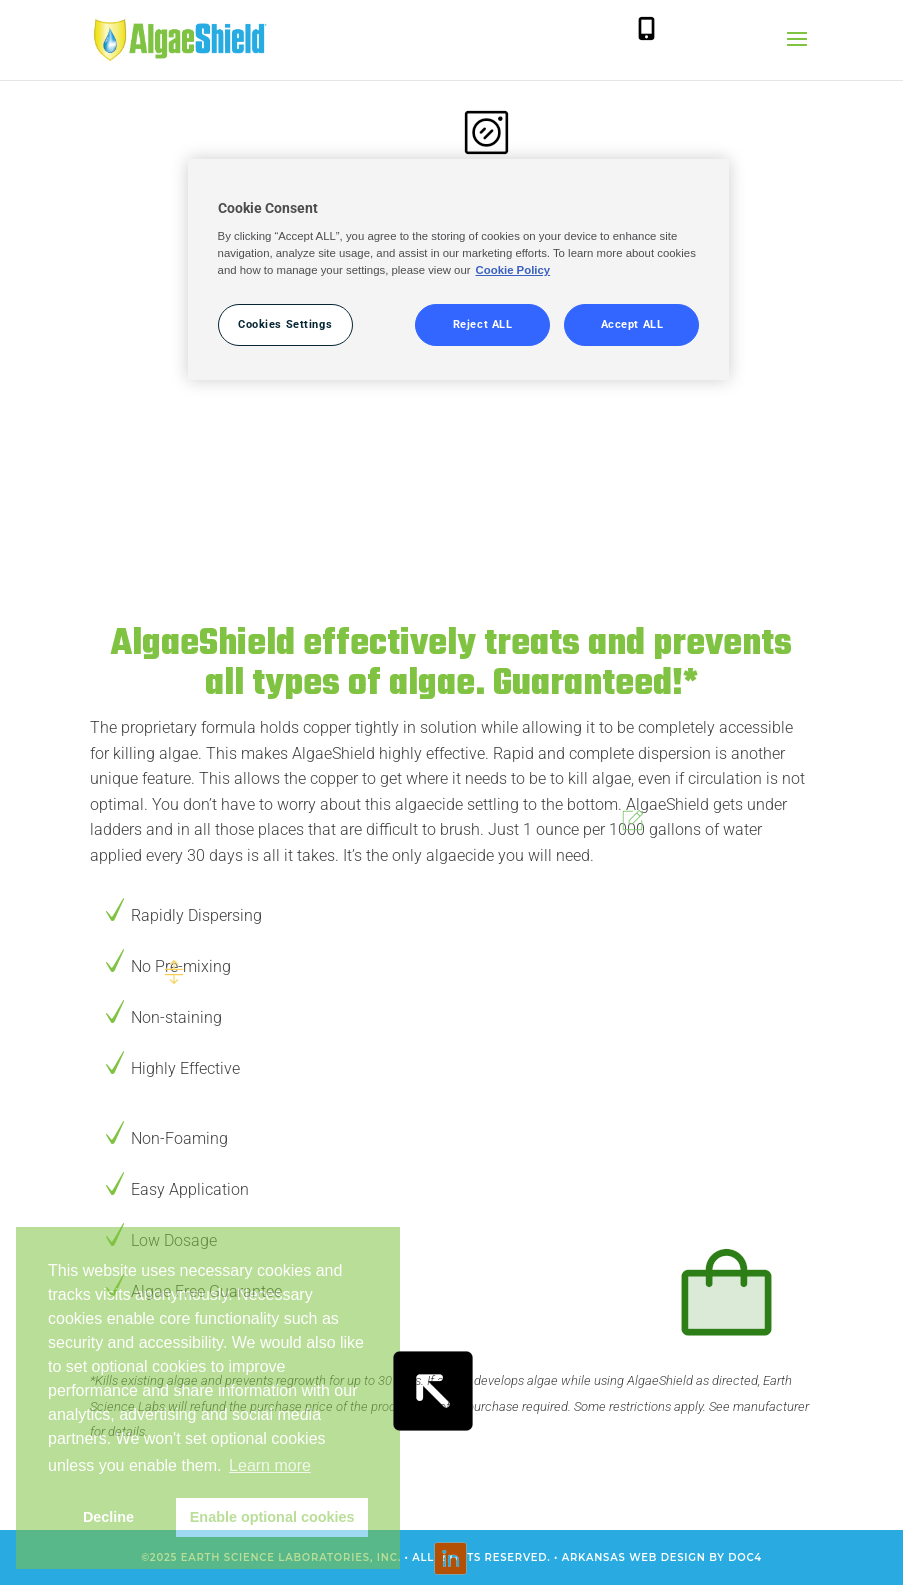 The image size is (903, 1585). I want to click on navigate to the top-left or return to origin, so click(433, 1391).